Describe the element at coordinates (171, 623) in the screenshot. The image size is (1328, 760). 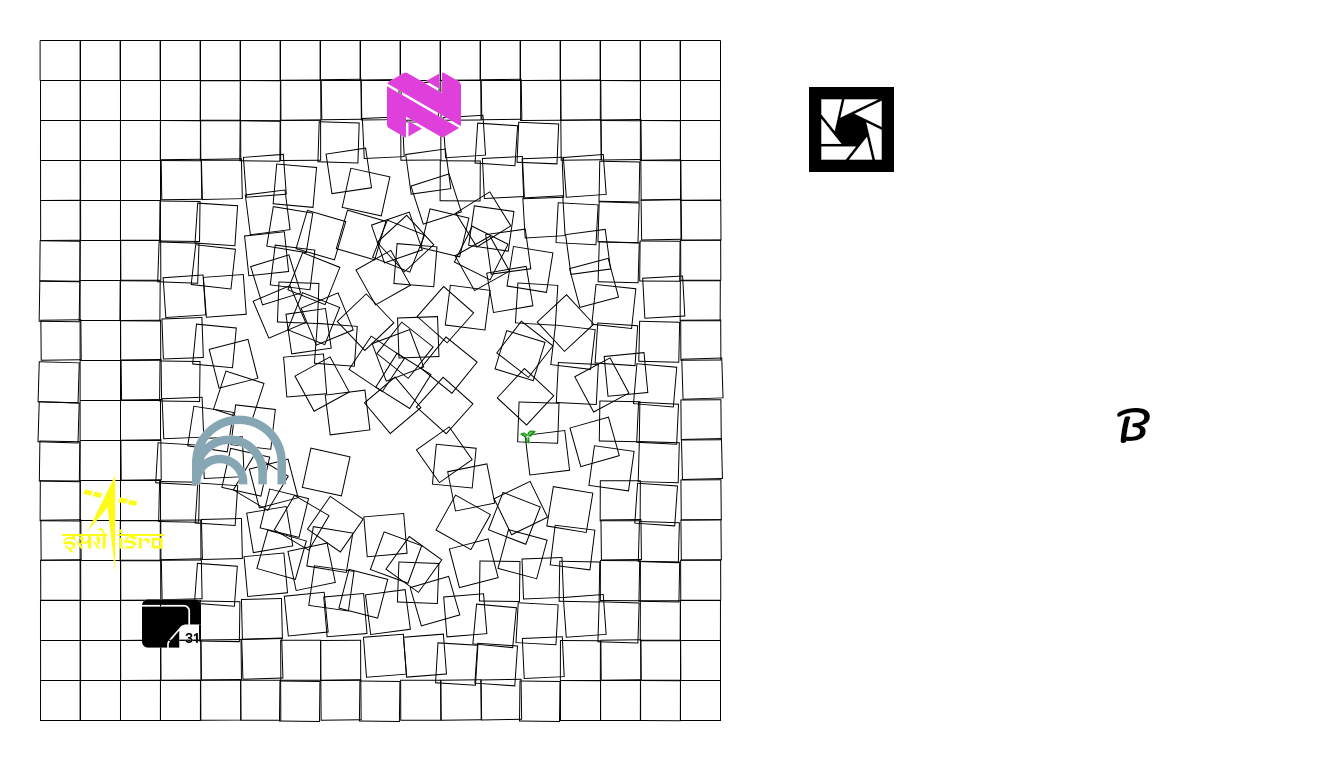
I see `open Proton Calendar app` at that location.